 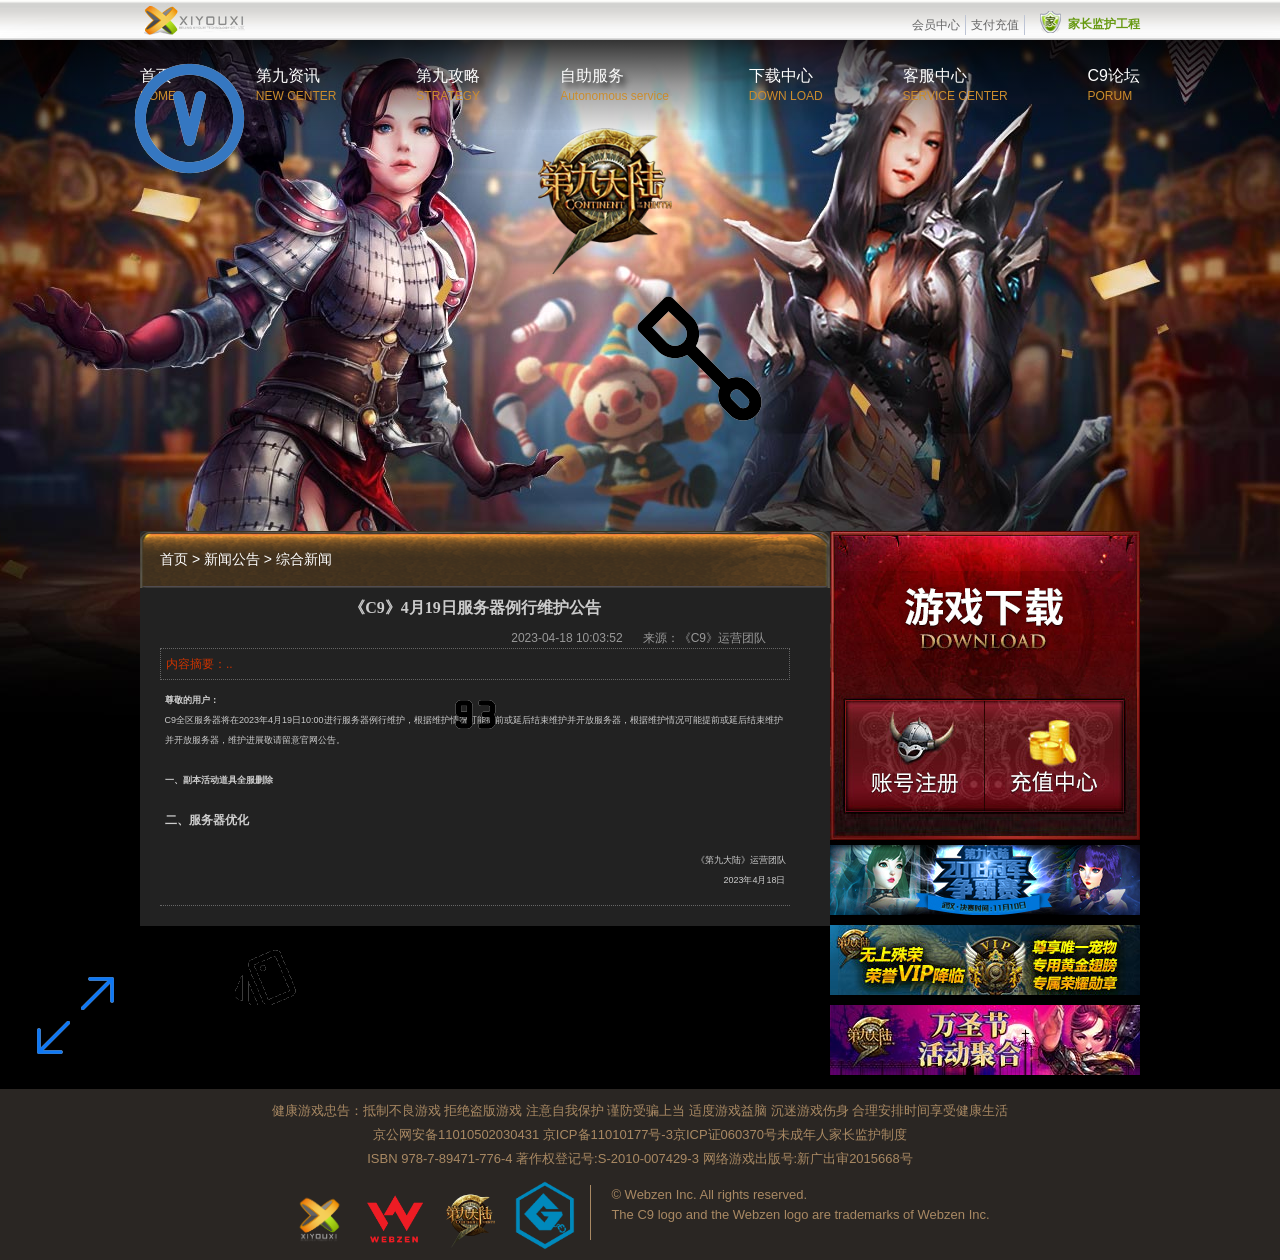 What do you see at coordinates (266, 977) in the screenshot?
I see `access style or theme settings` at bounding box center [266, 977].